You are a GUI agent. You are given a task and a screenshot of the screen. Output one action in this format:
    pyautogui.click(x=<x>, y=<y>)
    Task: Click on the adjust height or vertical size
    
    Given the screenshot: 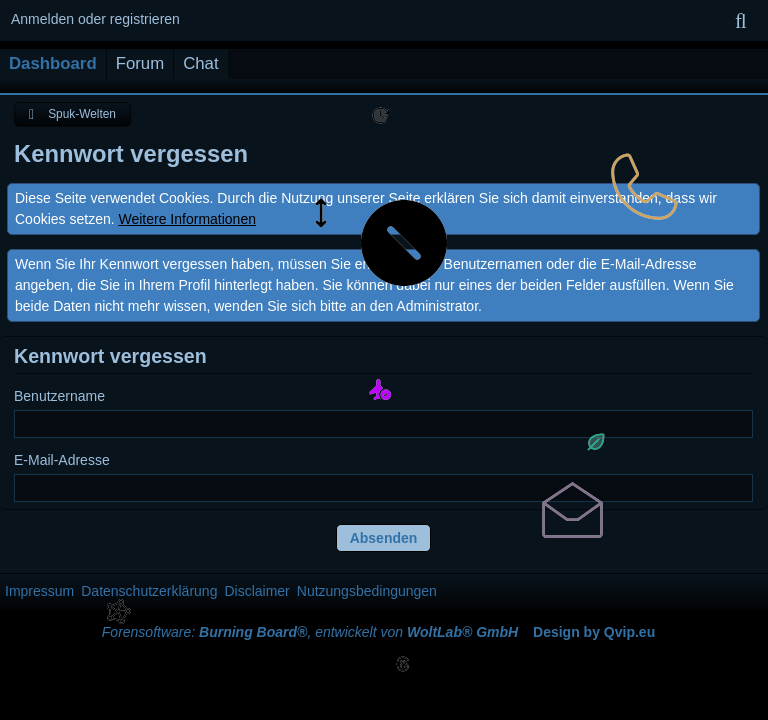 What is the action you would take?
    pyautogui.click(x=321, y=213)
    